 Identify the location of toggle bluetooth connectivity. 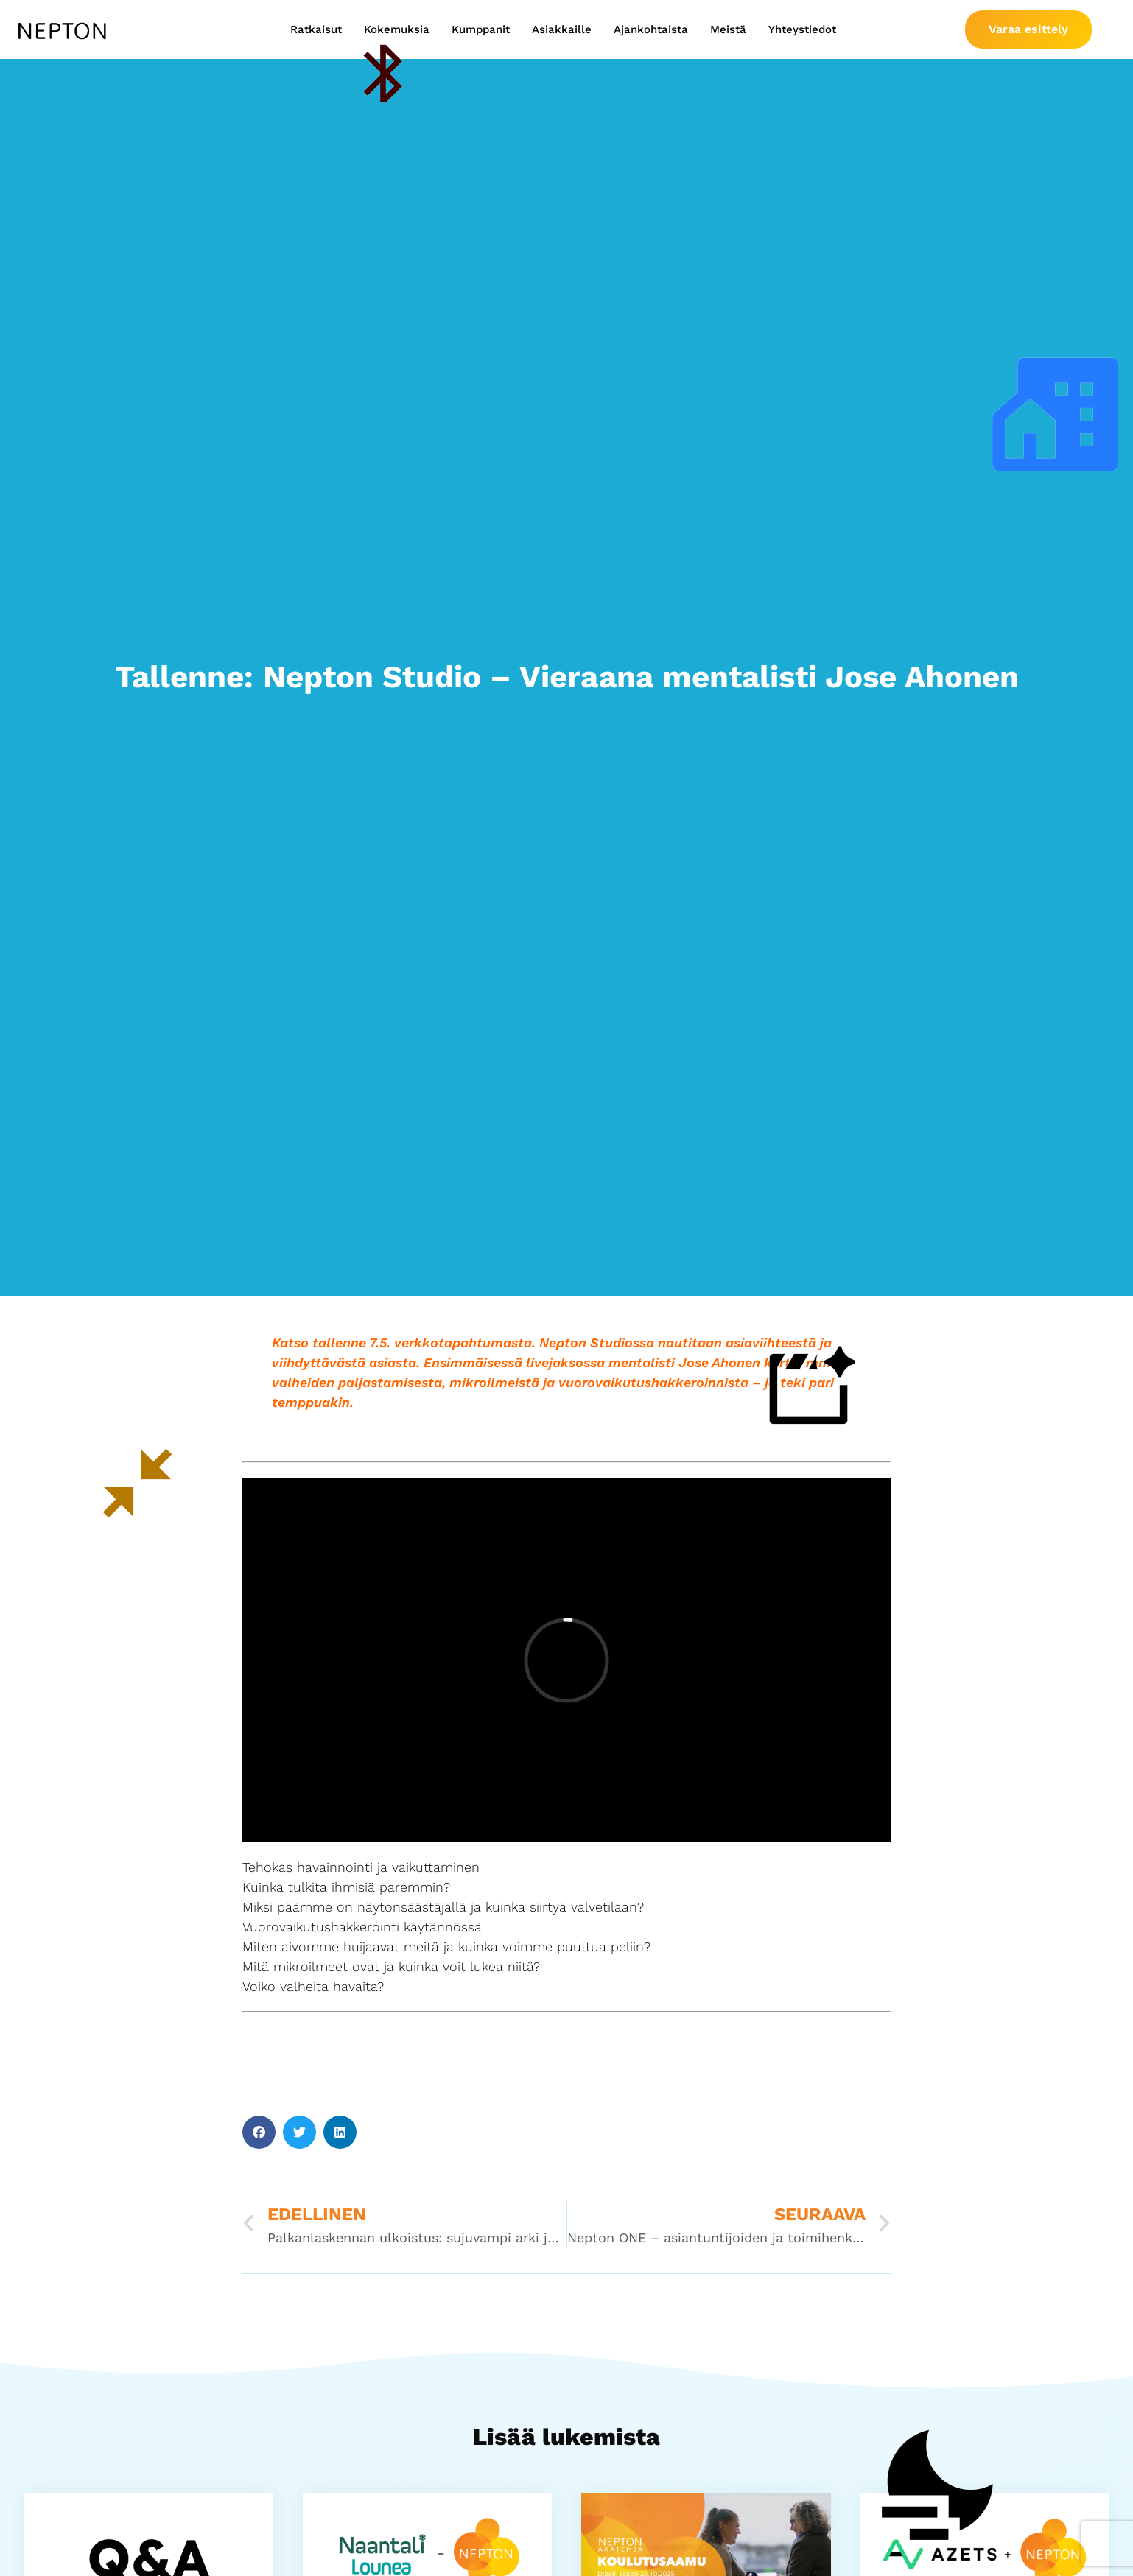
(383, 74).